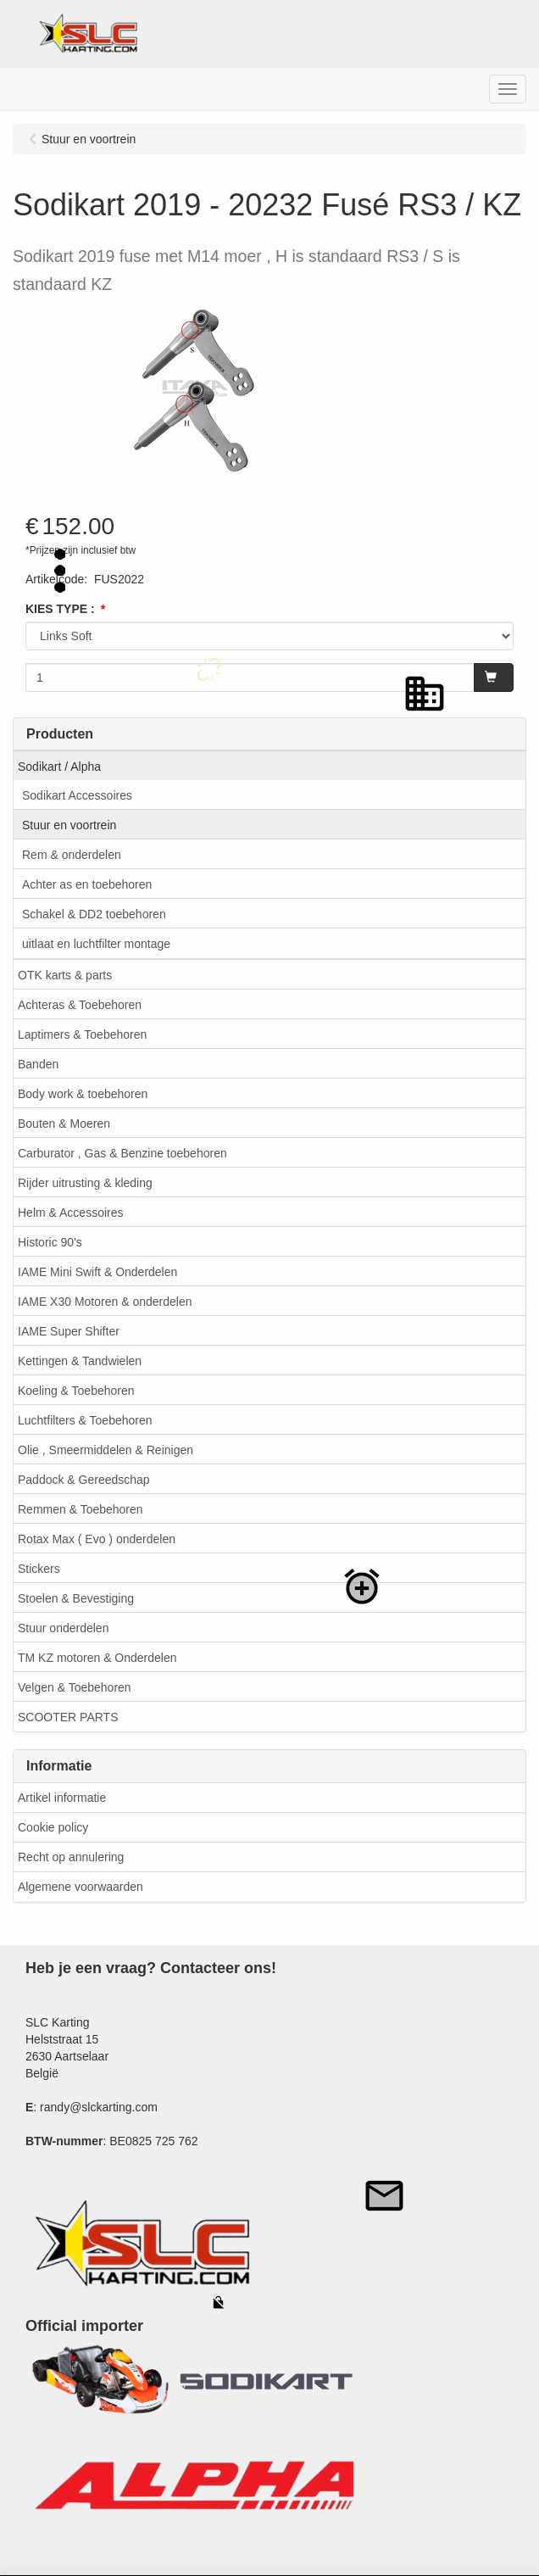  Describe the element at coordinates (362, 1586) in the screenshot. I see `add a new alarm` at that location.